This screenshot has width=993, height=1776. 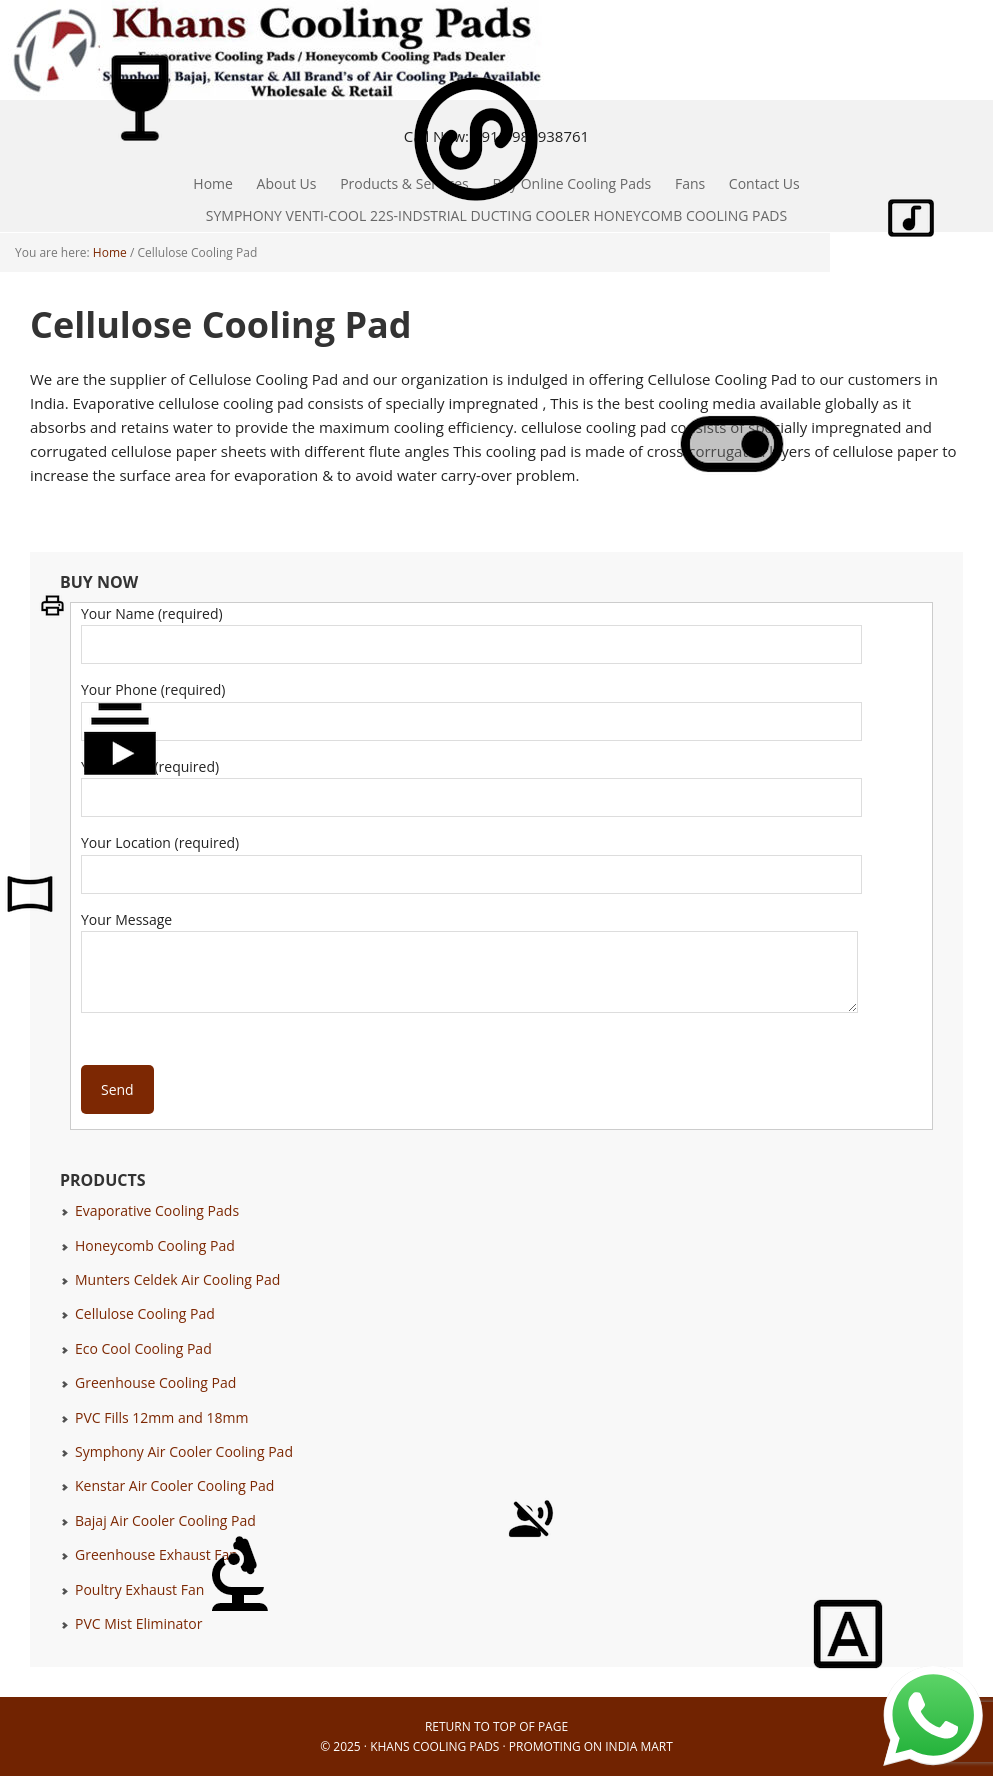 I want to click on access biotech or laboratory features, so click(x=240, y=1575).